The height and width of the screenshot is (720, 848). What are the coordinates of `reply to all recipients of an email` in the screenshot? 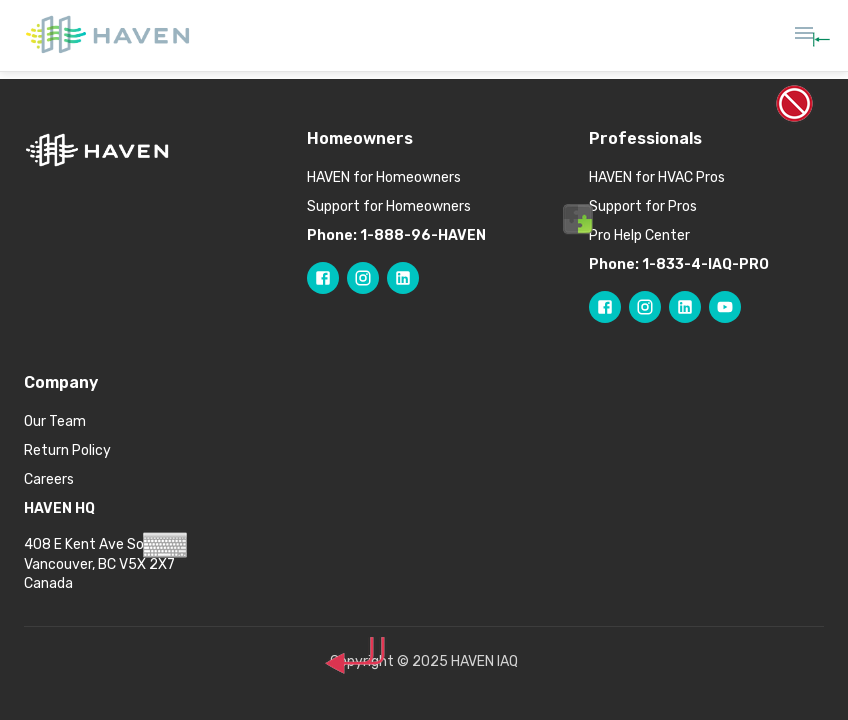 It's located at (354, 655).